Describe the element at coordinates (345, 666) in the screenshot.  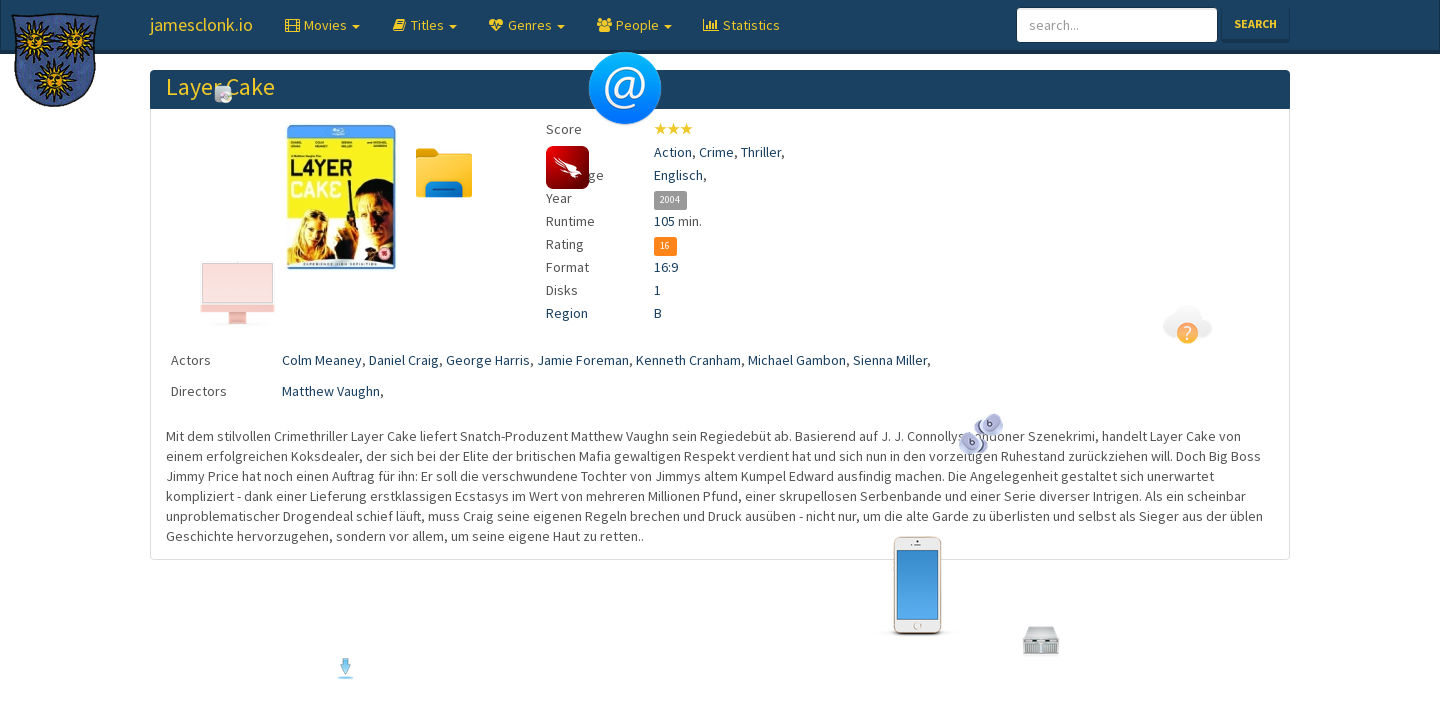
I see `save document to a new location or filename` at that location.